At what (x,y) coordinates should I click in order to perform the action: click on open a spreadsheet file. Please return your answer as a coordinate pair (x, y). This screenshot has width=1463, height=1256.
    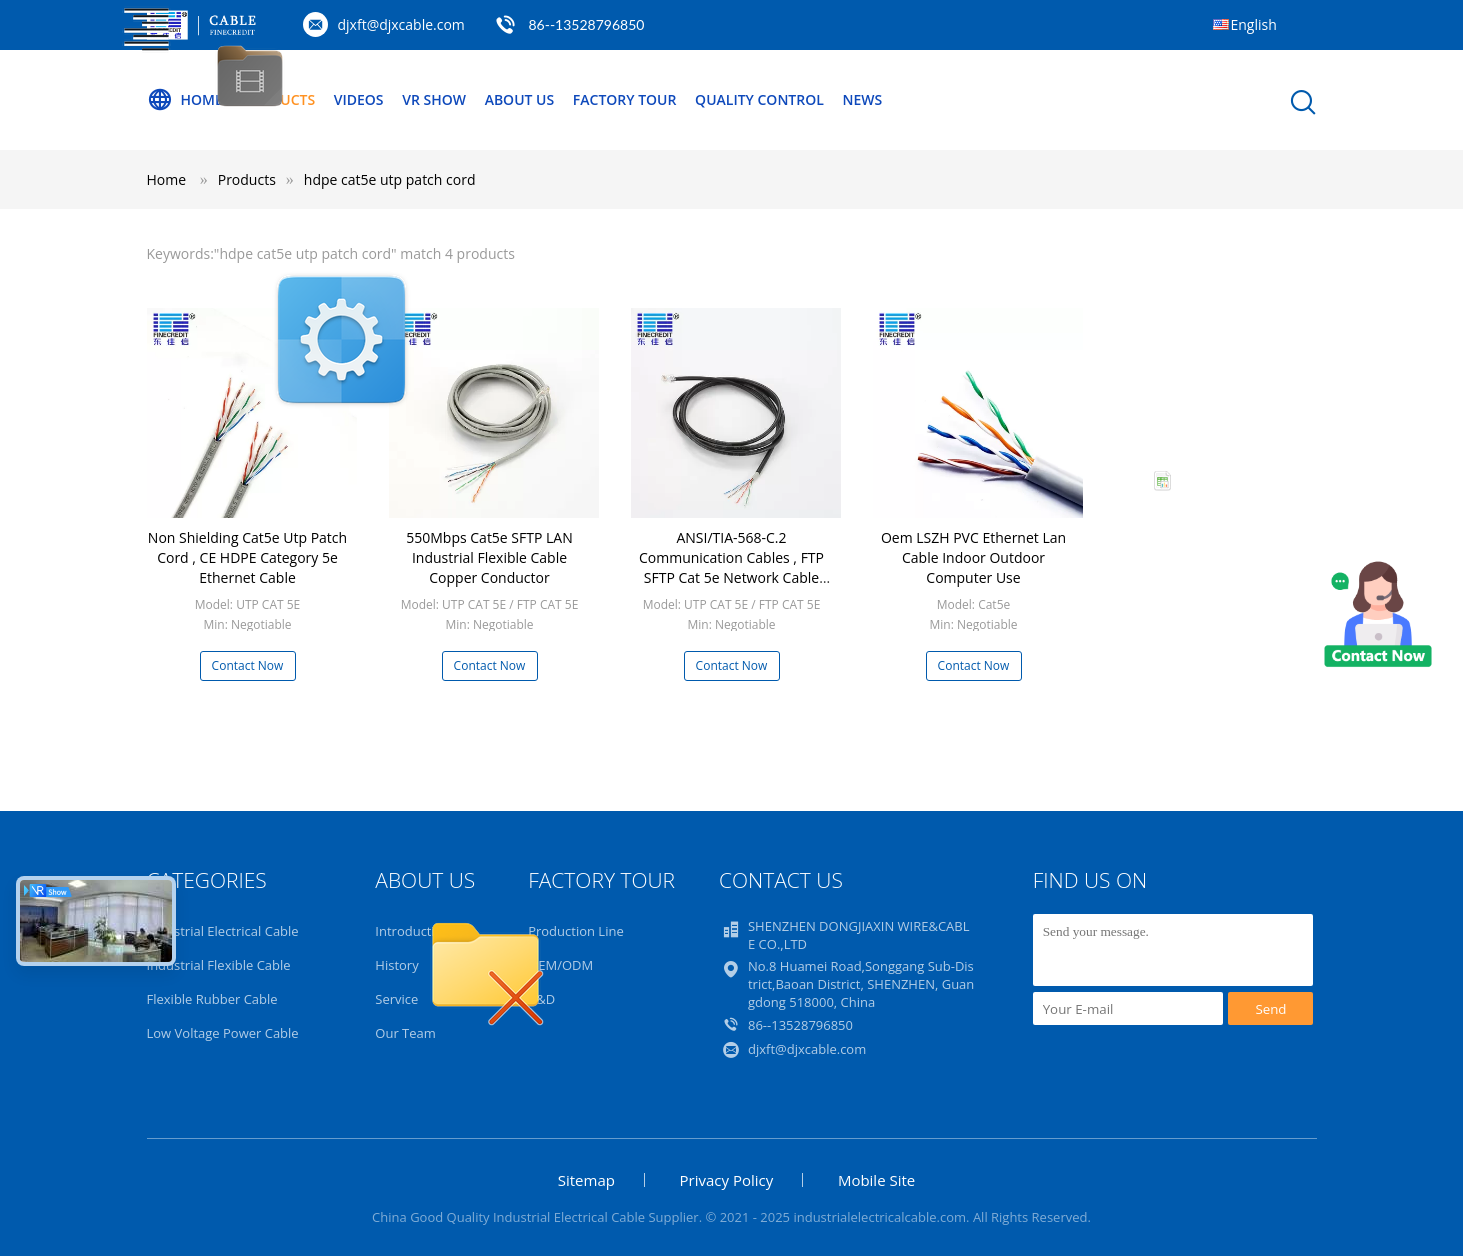
    Looking at the image, I should click on (1162, 480).